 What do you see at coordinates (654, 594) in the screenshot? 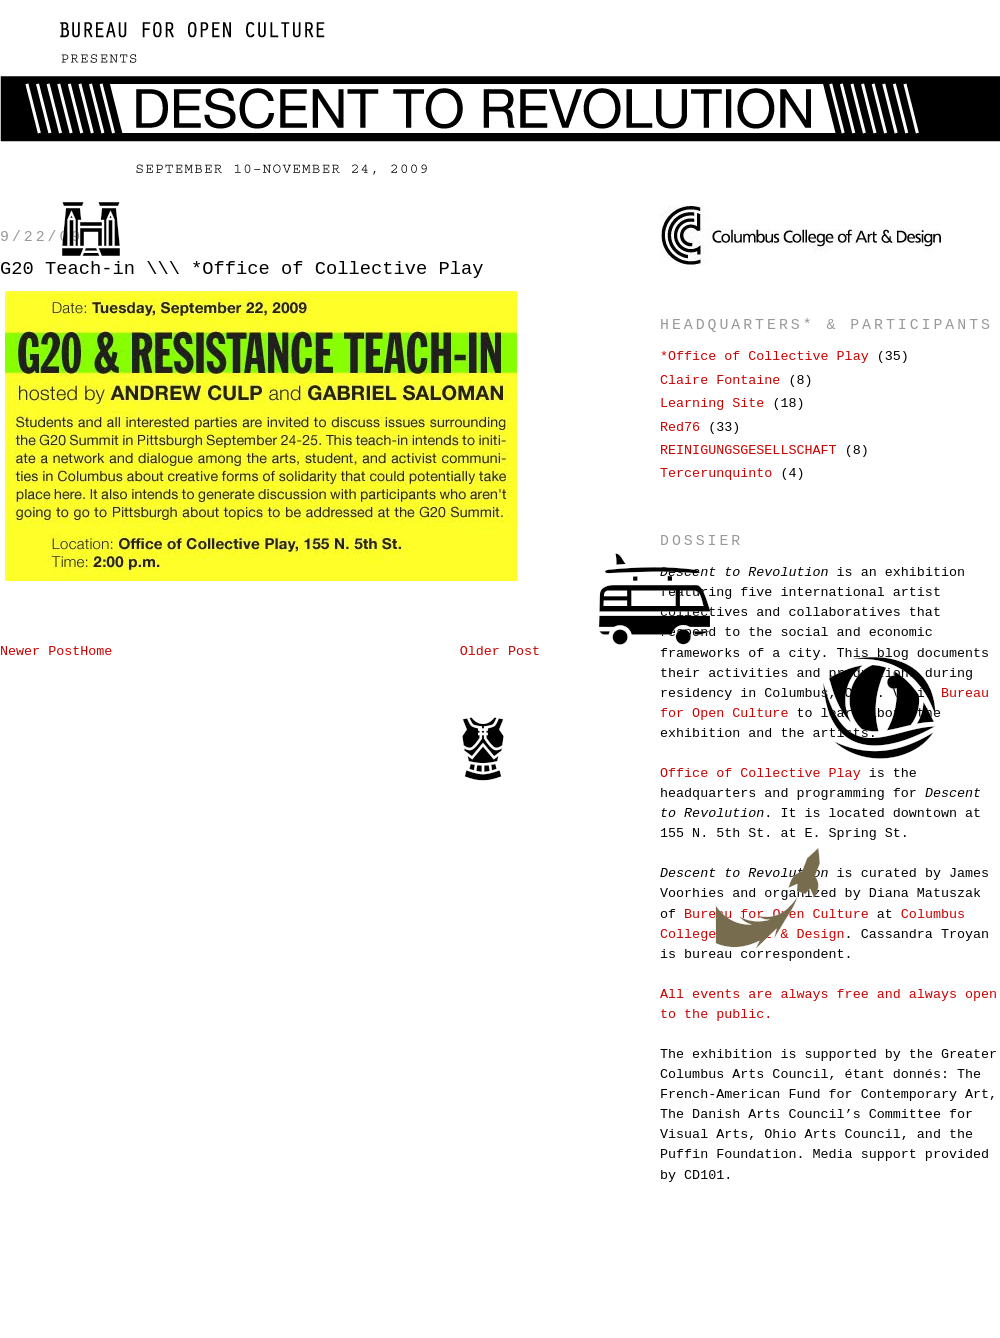
I see `browse surf or beach-related activities` at bounding box center [654, 594].